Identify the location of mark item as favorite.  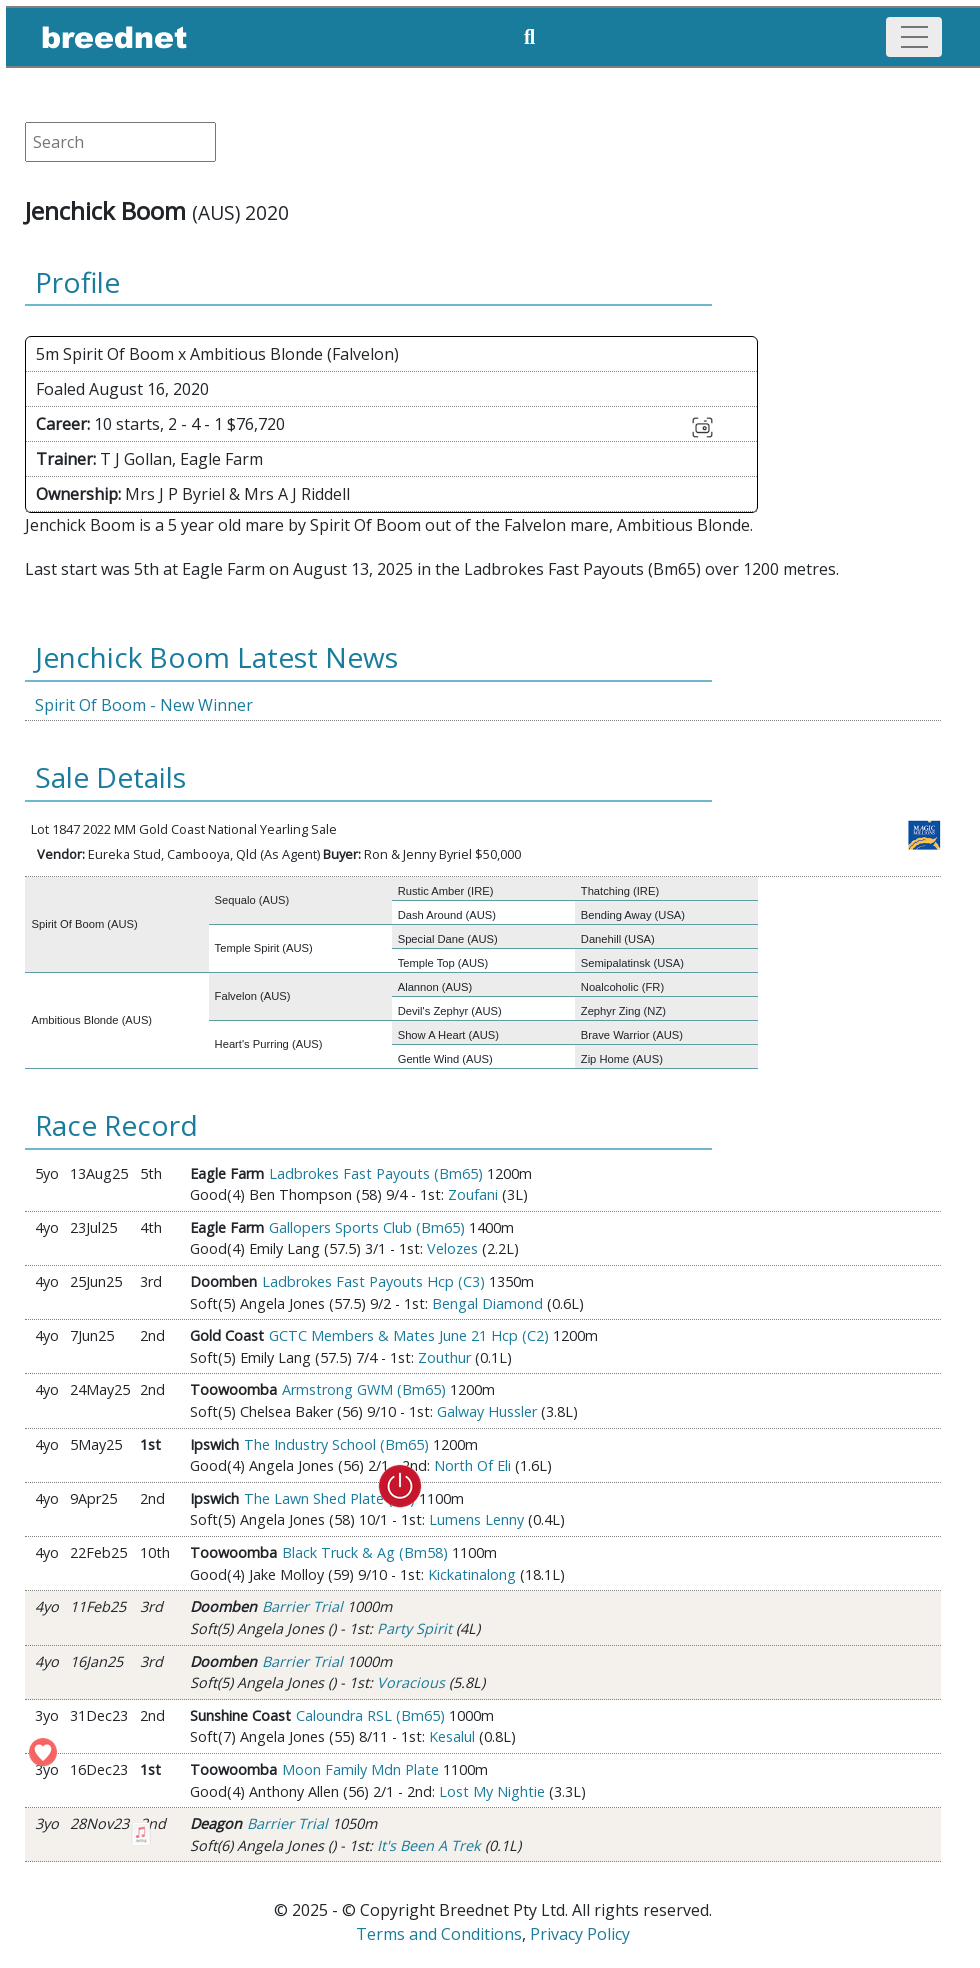
(43, 1752).